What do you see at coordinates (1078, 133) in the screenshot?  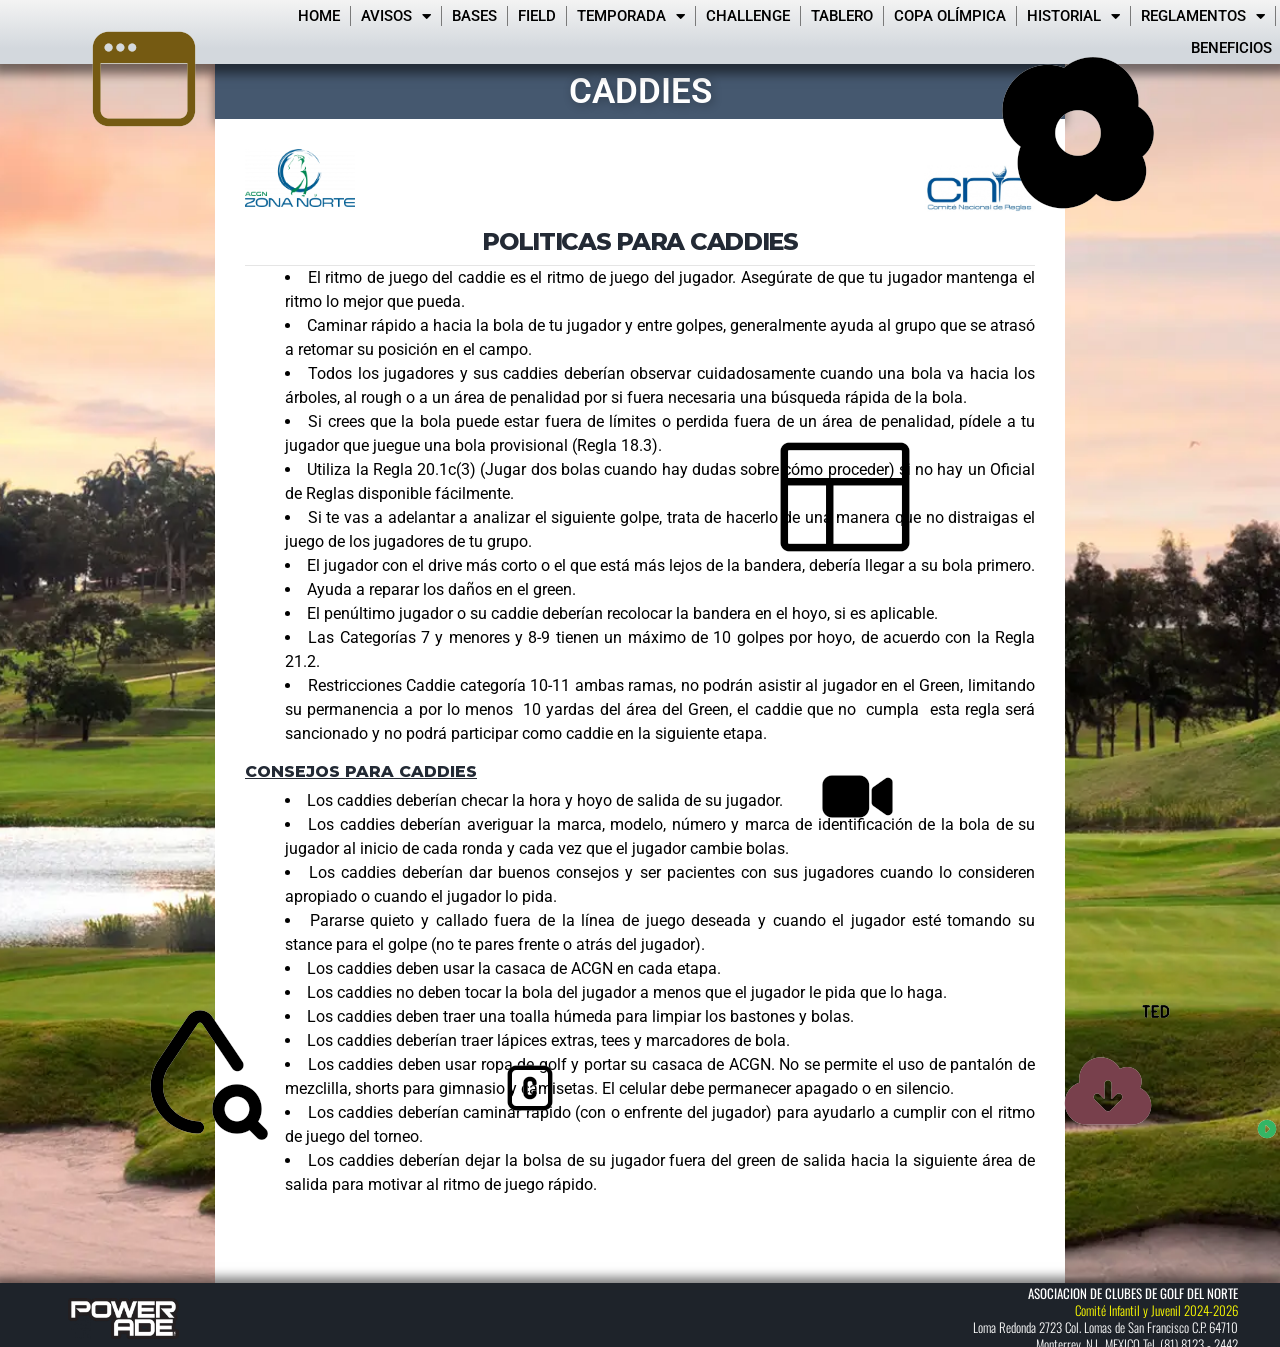 I see `indicates breakfast or morning meal options` at bounding box center [1078, 133].